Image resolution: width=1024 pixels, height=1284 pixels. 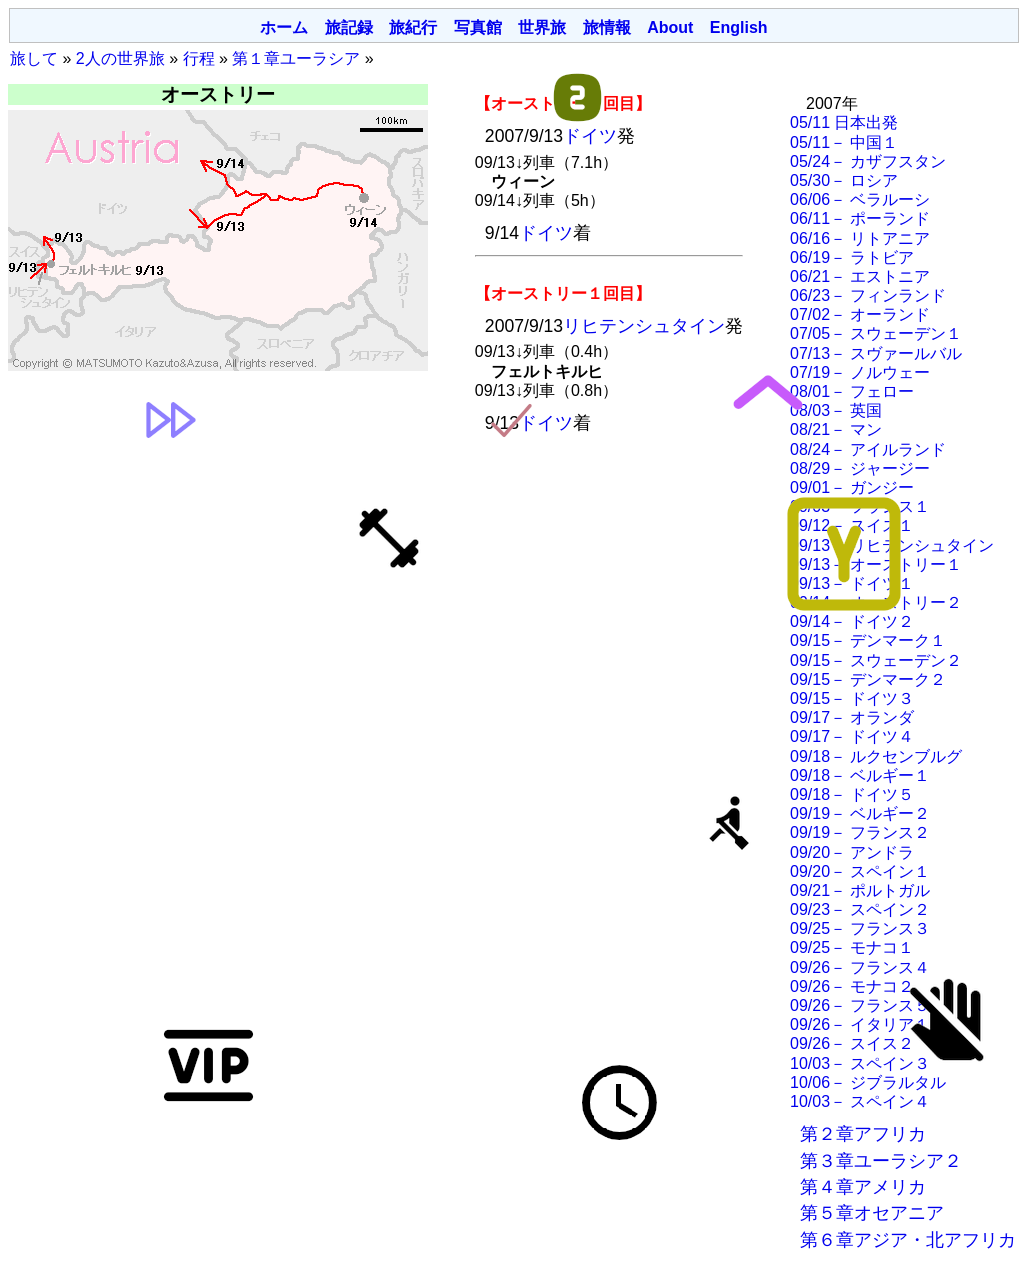 What do you see at coordinates (208, 1065) in the screenshot?
I see `access VIP member benefits or status` at bounding box center [208, 1065].